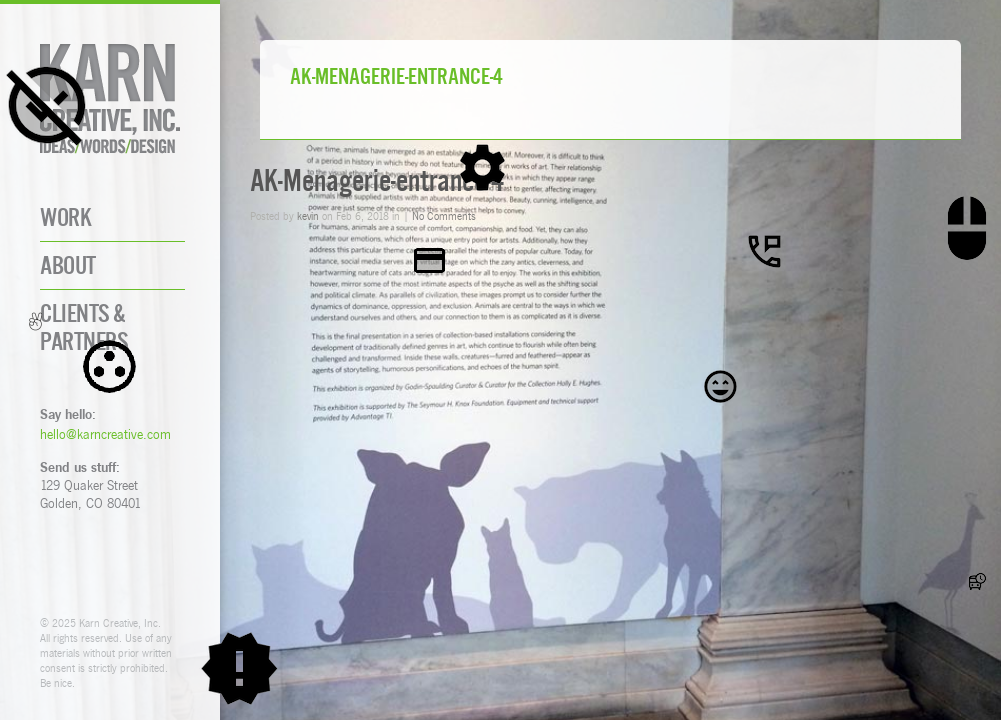 This screenshot has width=1001, height=720. What do you see at coordinates (109, 366) in the screenshot?
I see `view group or team workspace` at bounding box center [109, 366].